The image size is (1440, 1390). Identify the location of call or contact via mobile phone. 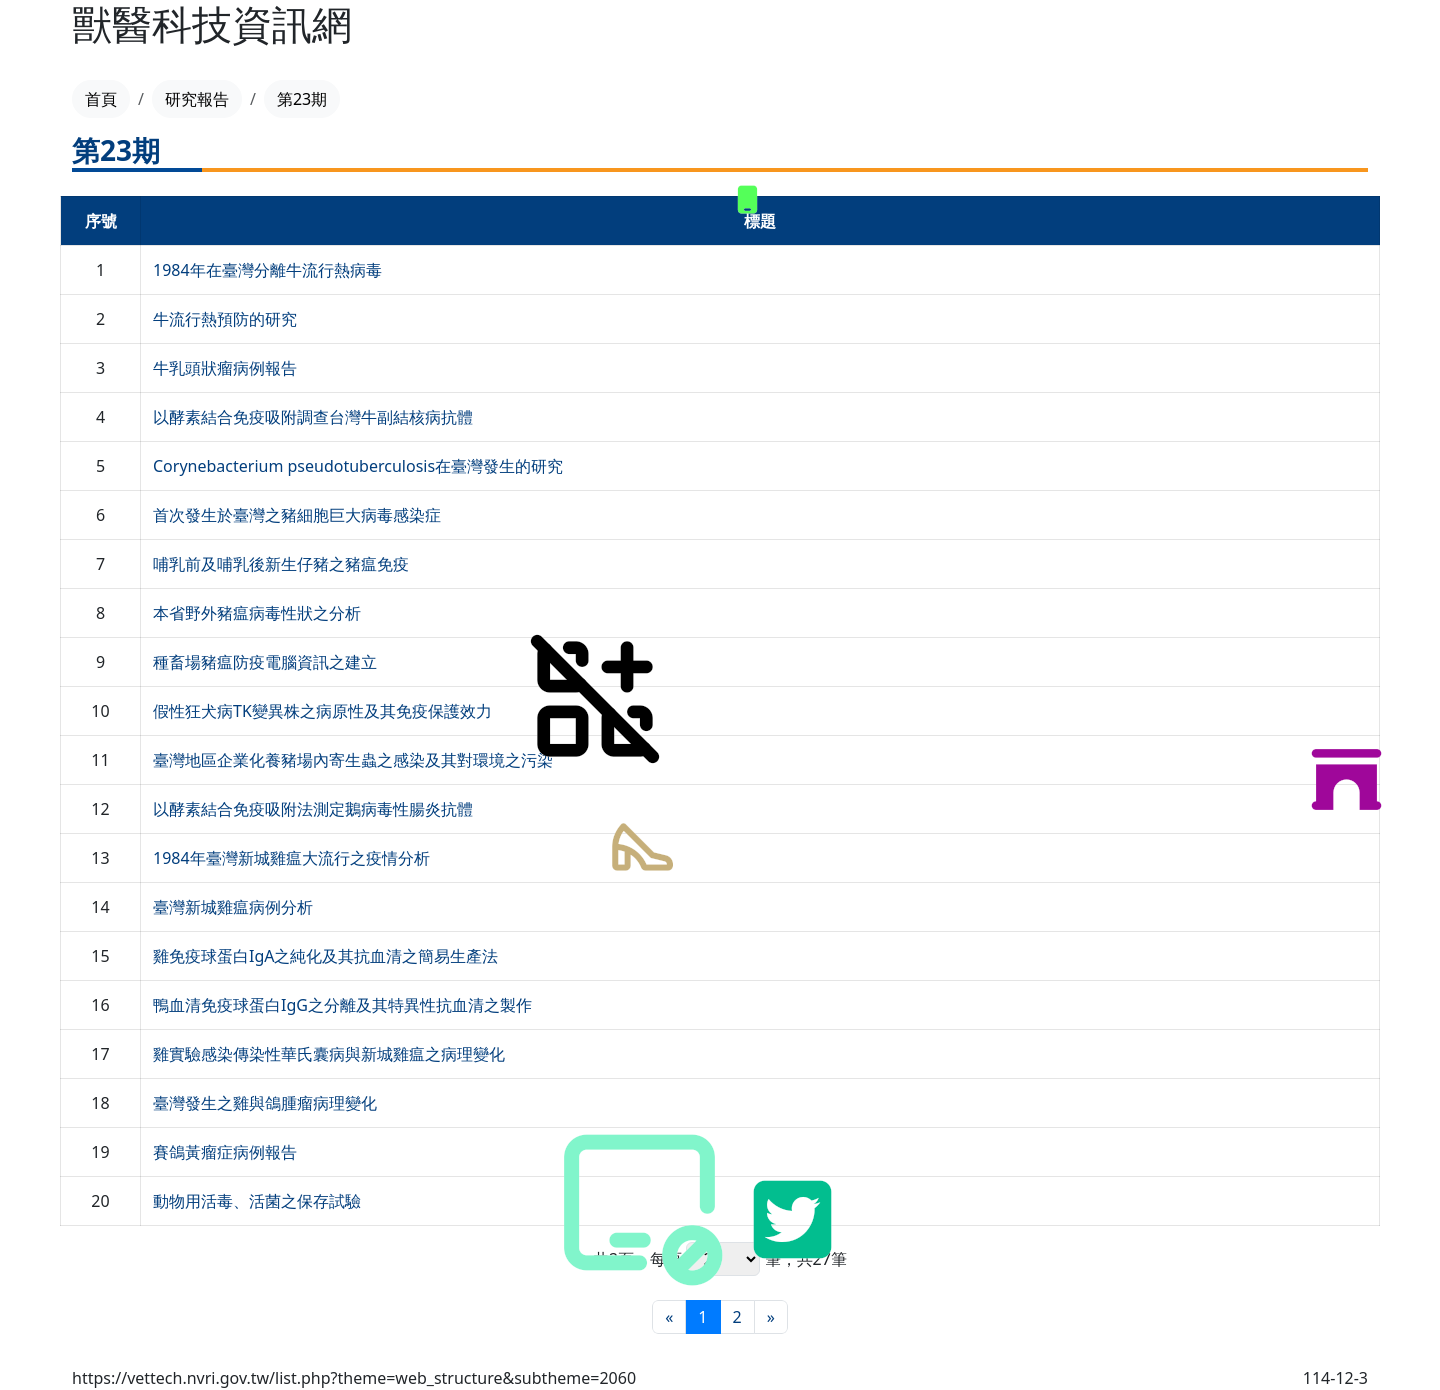
(747, 199).